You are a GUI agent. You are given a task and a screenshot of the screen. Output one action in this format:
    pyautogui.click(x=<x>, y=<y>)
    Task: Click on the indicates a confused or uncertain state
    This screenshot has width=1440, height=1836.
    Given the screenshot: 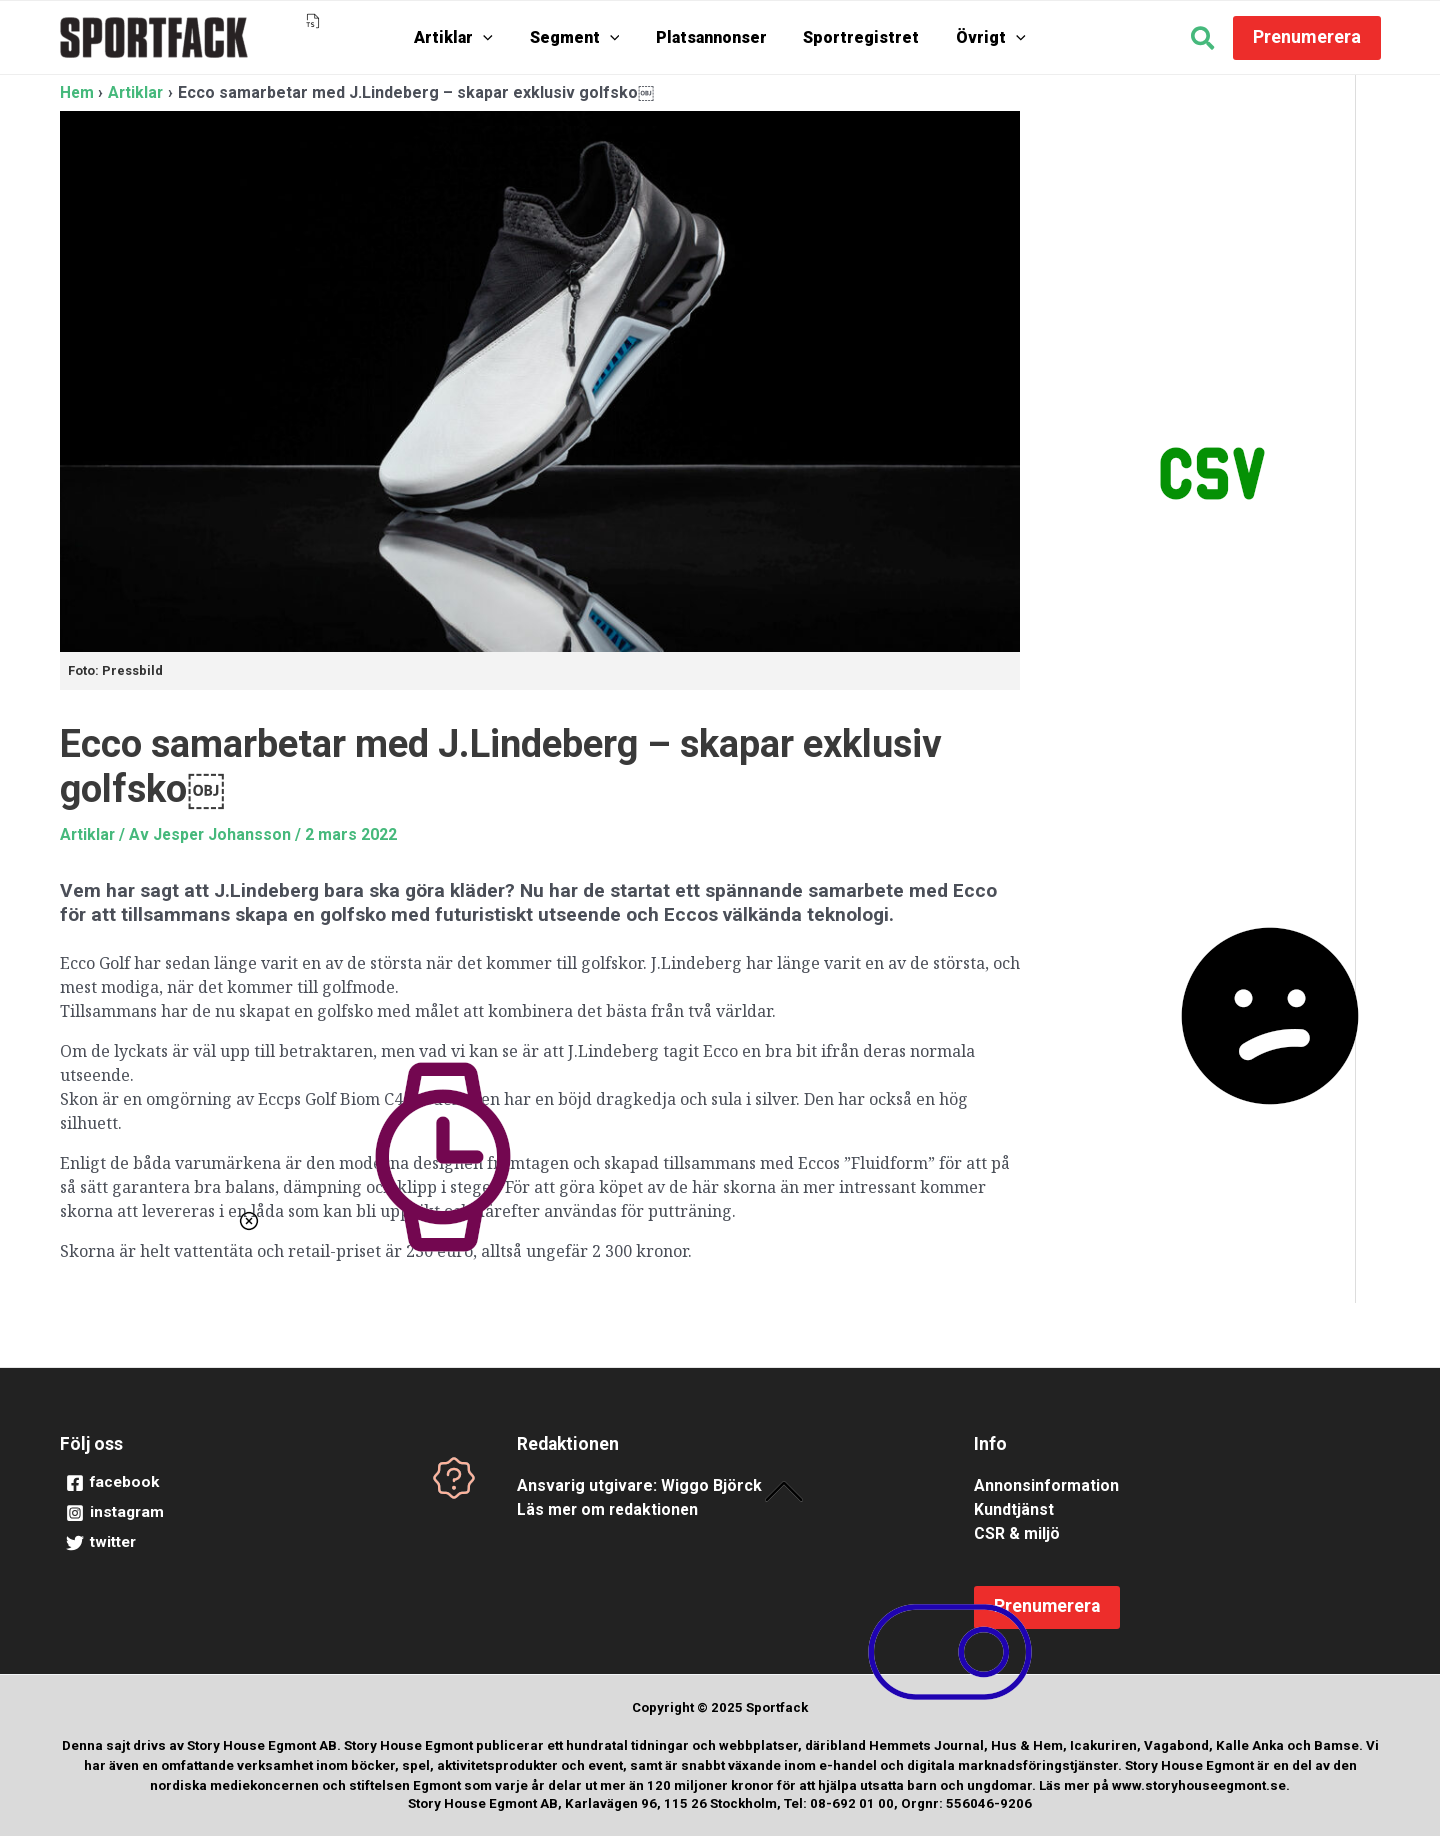 What is the action you would take?
    pyautogui.click(x=1270, y=1016)
    